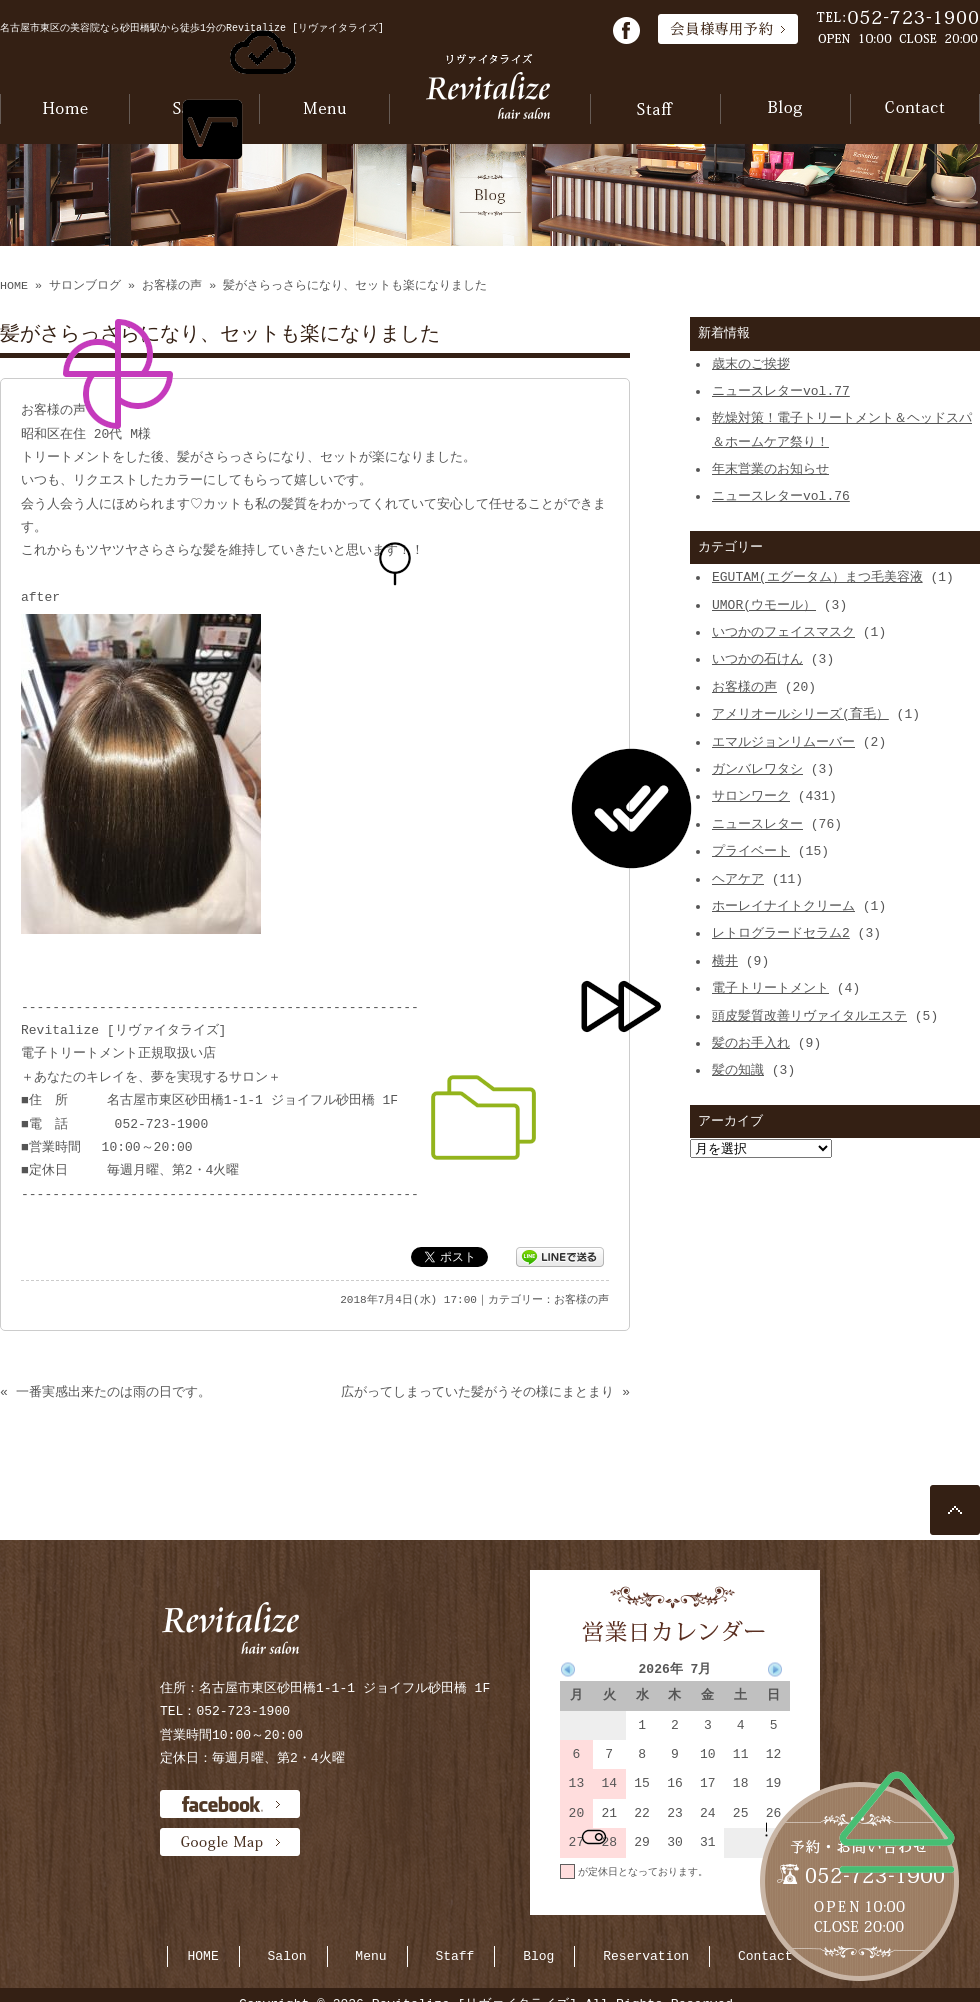 The height and width of the screenshot is (2002, 980). Describe the element at coordinates (118, 374) in the screenshot. I see `open google photos app` at that location.